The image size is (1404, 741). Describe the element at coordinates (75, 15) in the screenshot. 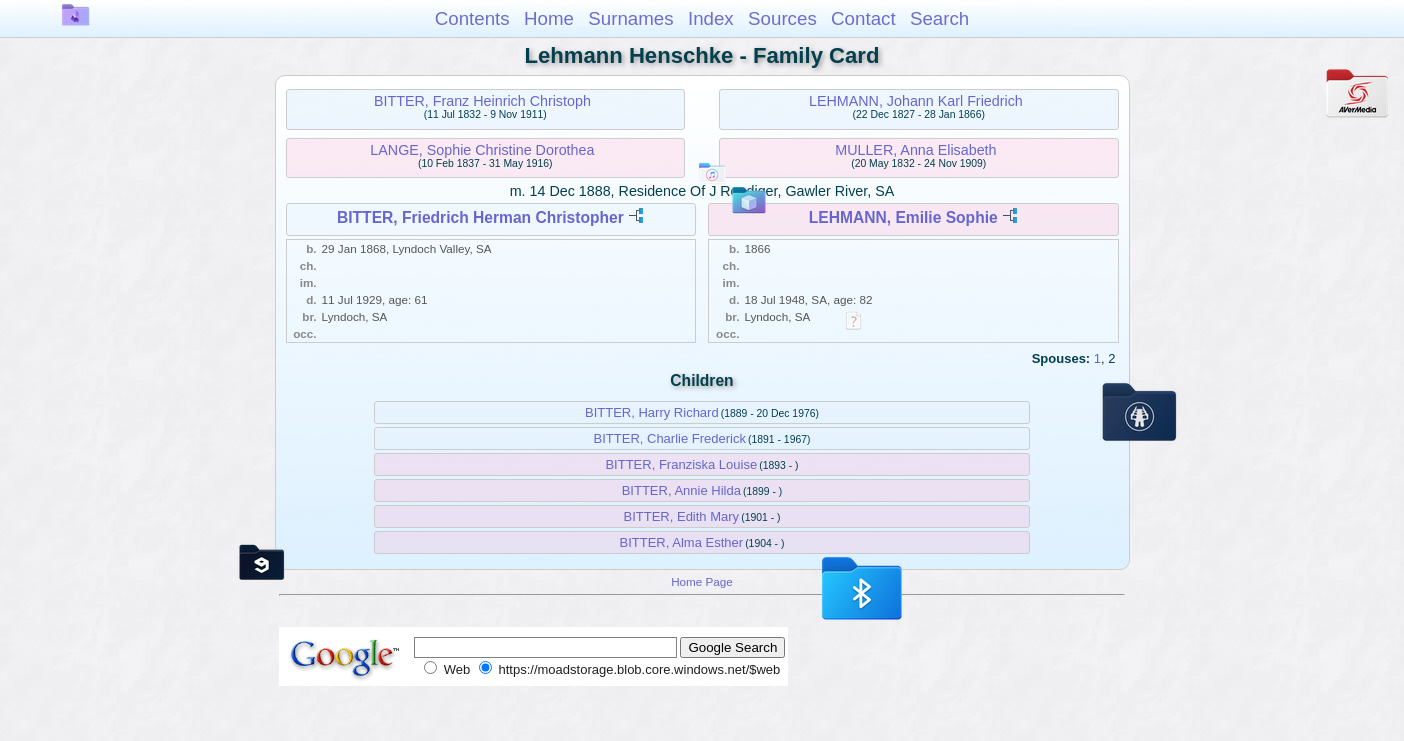

I see `open obsidian vault folder` at that location.